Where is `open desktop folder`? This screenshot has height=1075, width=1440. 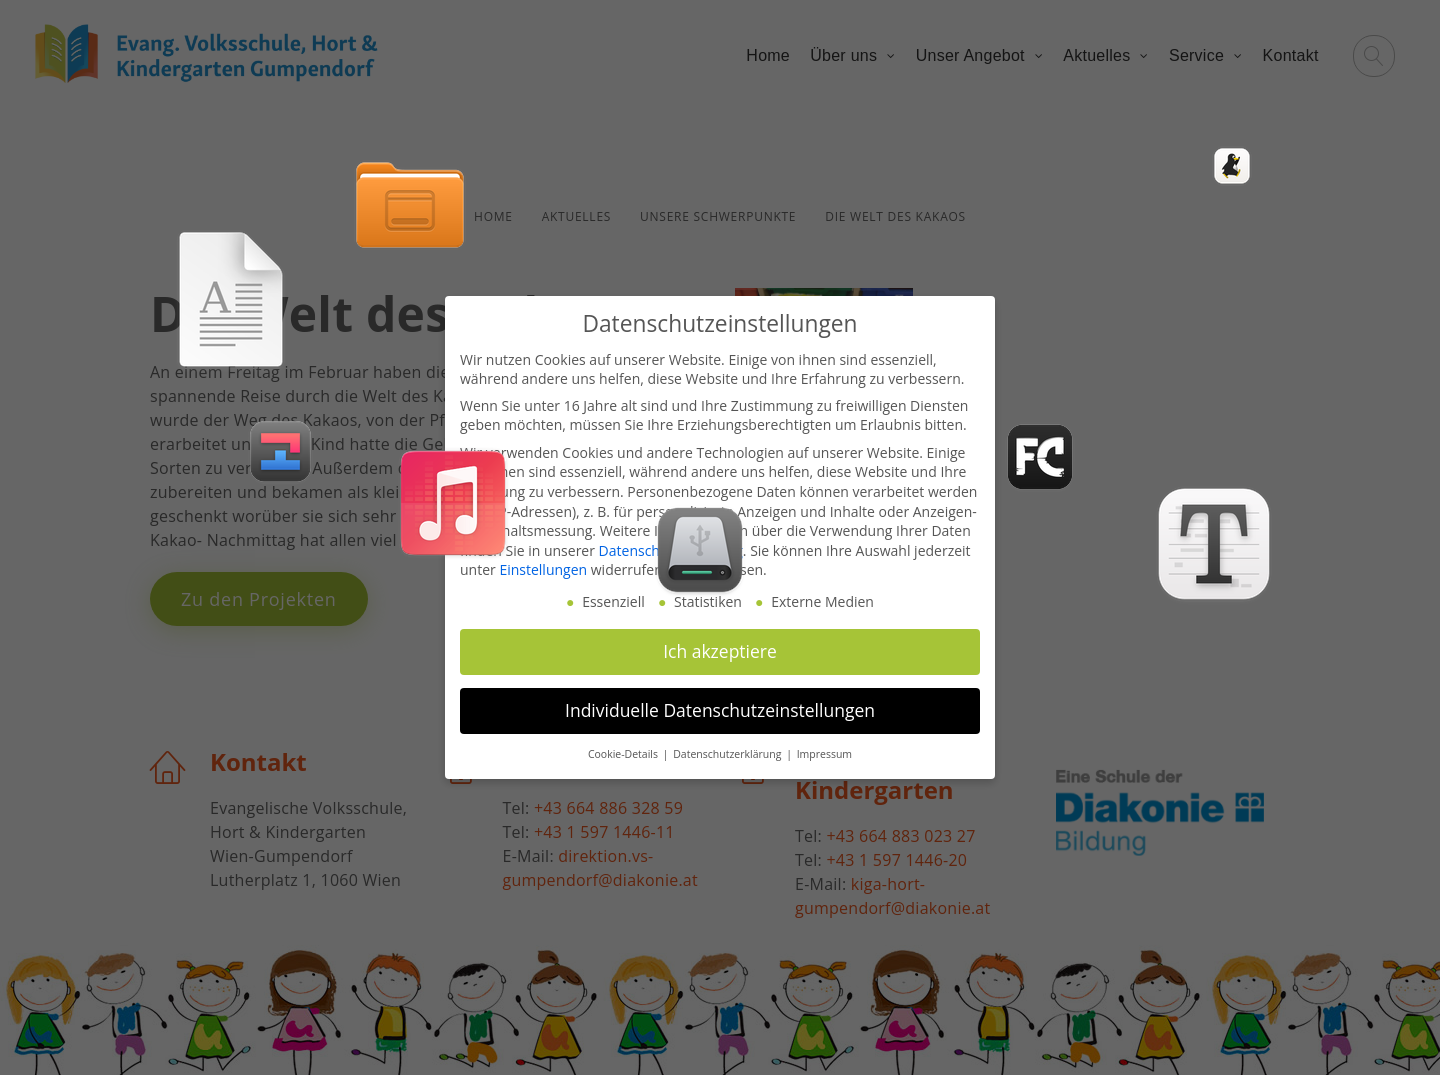 open desktop folder is located at coordinates (410, 205).